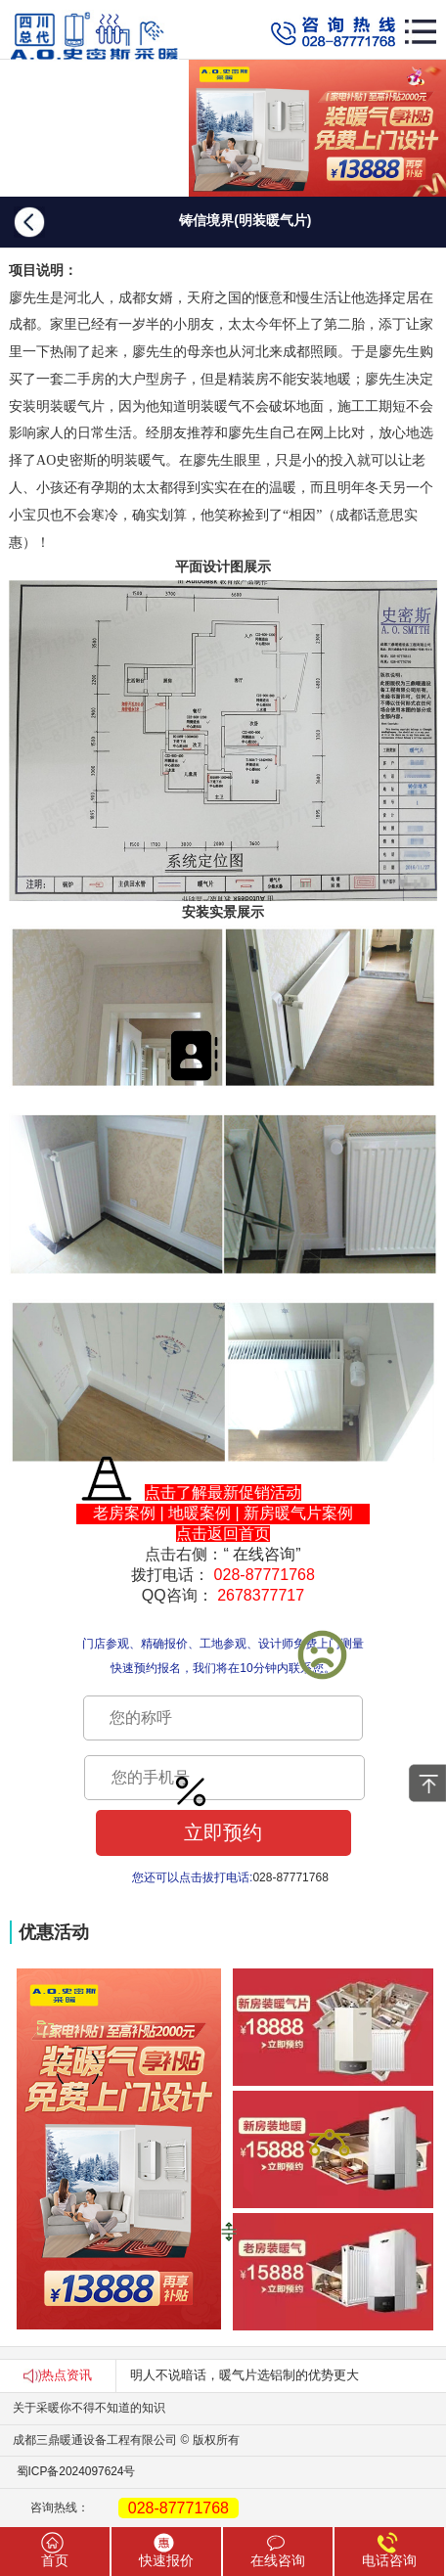 Image resolution: width=446 pixels, height=2576 pixels. I want to click on indicate negative feedback or dissatisfaction, so click(322, 1654).